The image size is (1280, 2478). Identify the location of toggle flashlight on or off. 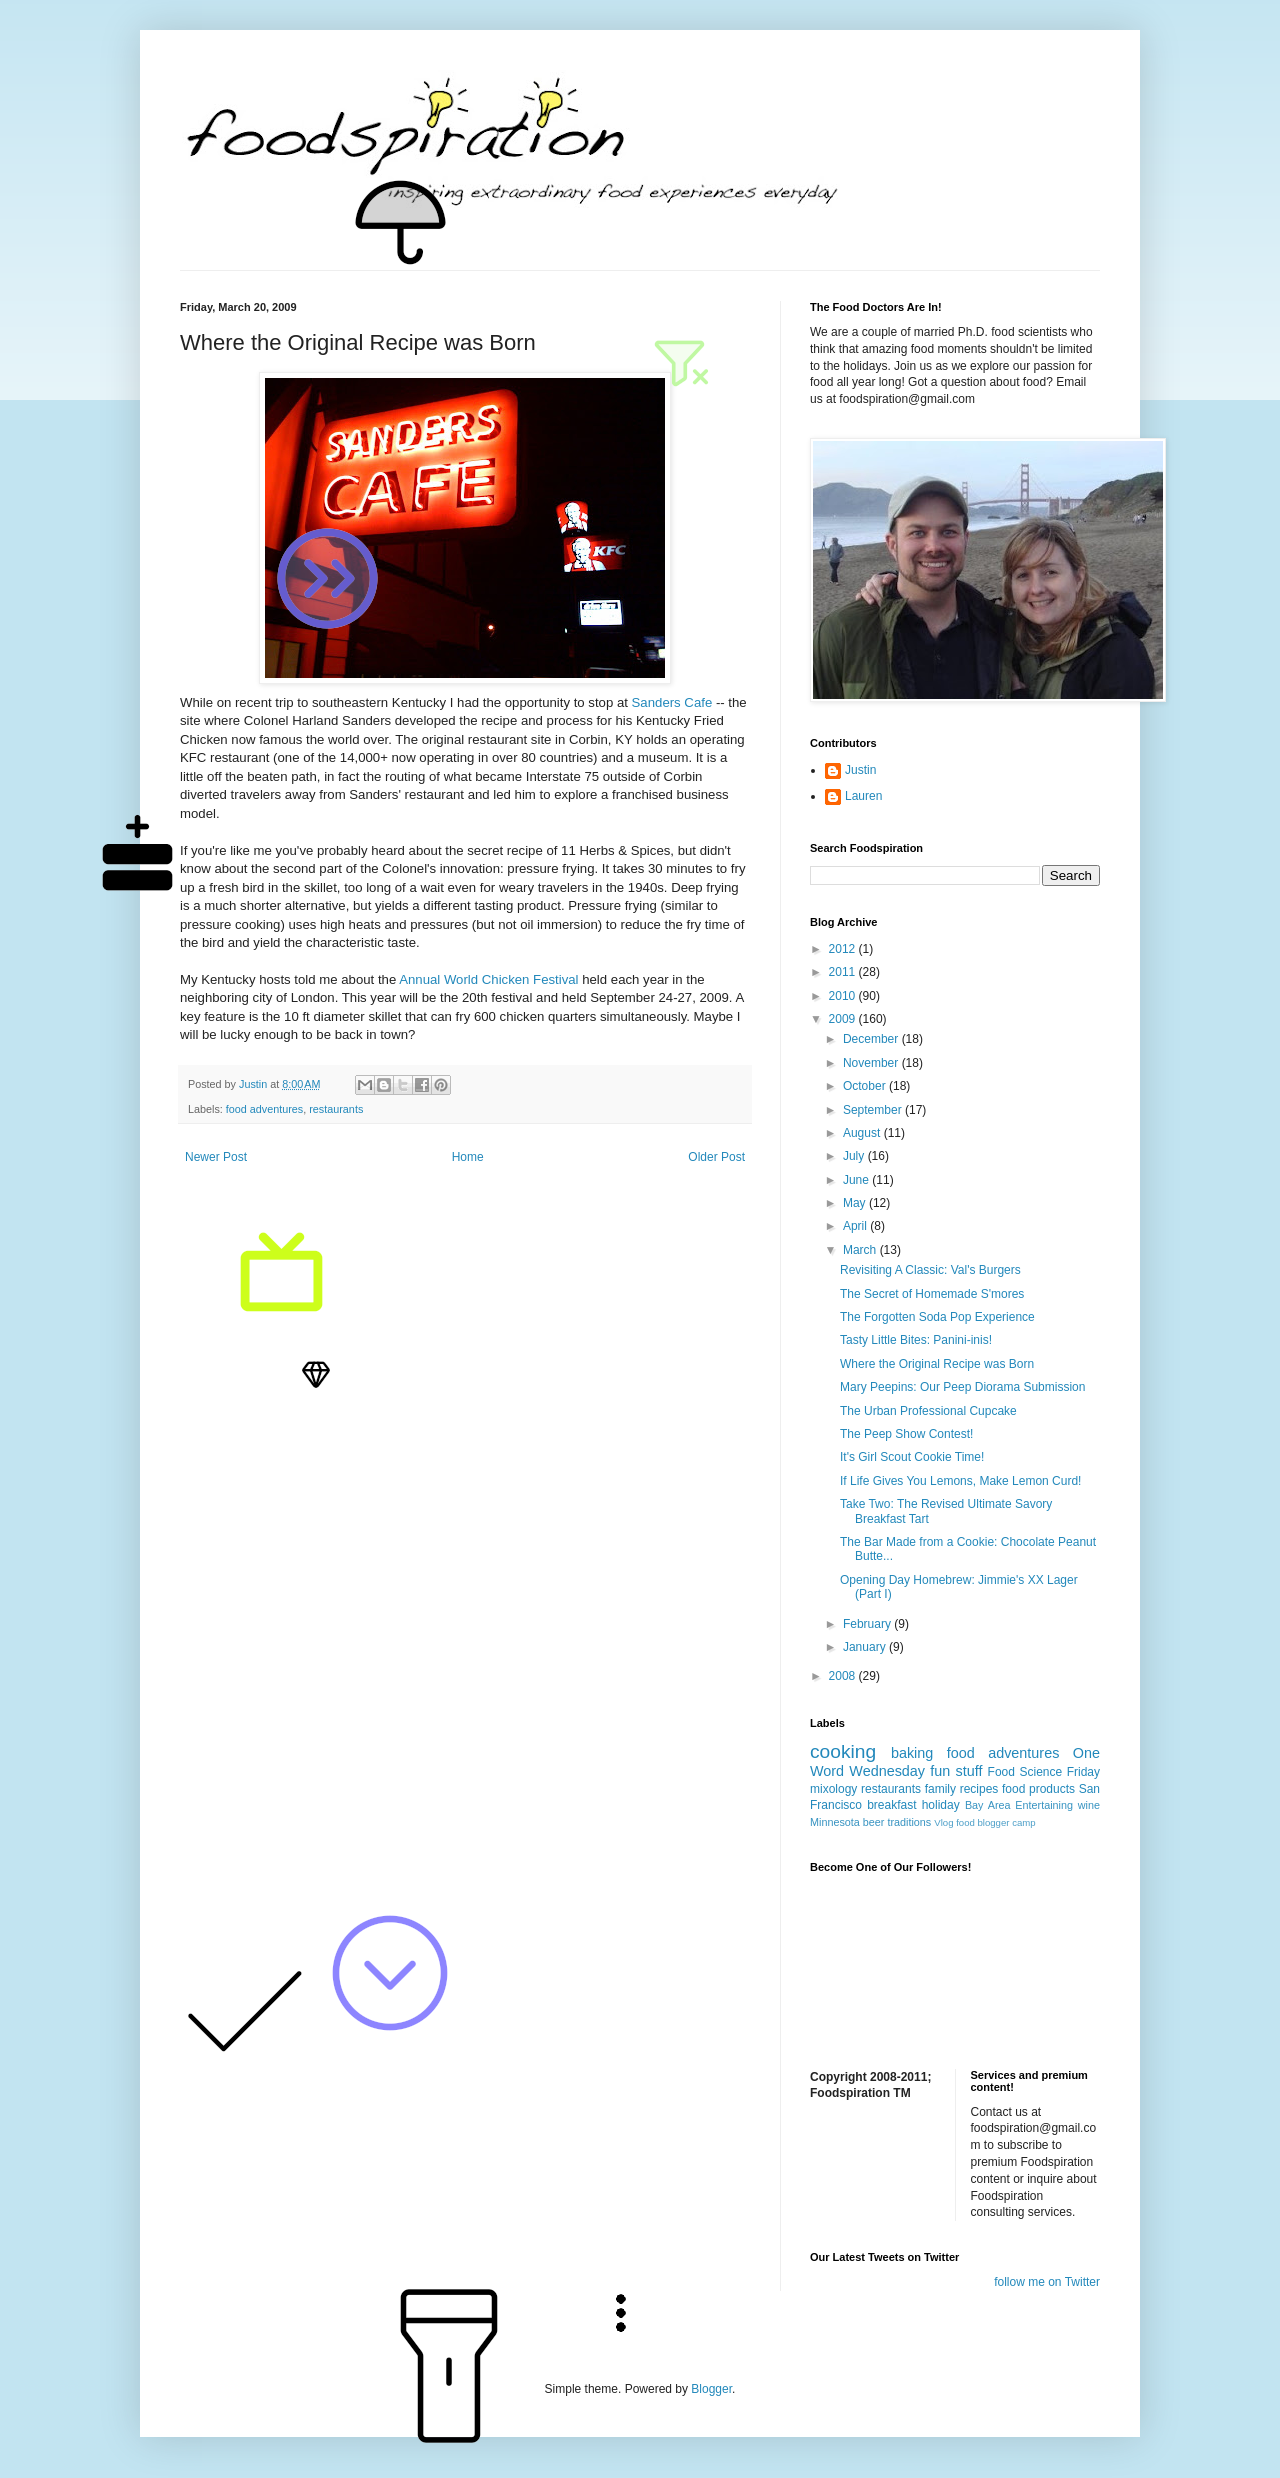
(449, 2366).